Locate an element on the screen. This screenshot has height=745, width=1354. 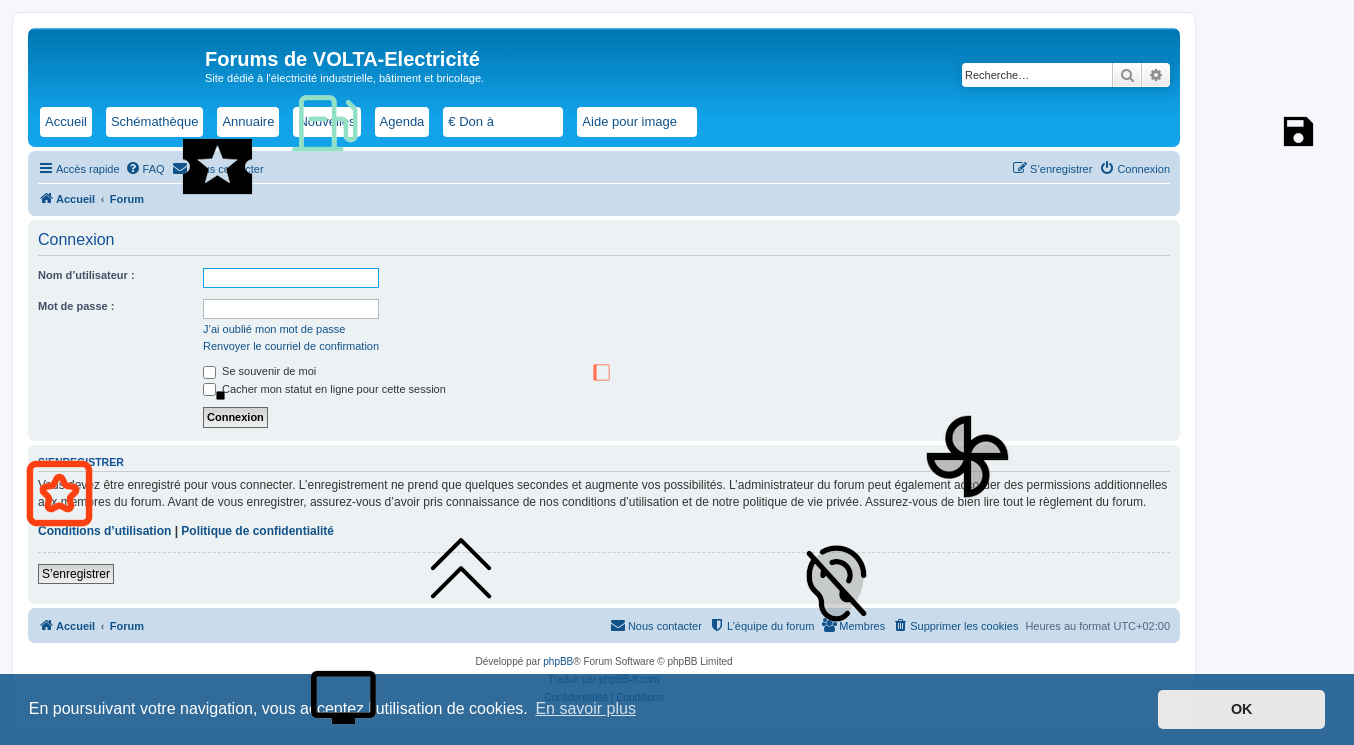
find nearby gas stations is located at coordinates (322, 123).